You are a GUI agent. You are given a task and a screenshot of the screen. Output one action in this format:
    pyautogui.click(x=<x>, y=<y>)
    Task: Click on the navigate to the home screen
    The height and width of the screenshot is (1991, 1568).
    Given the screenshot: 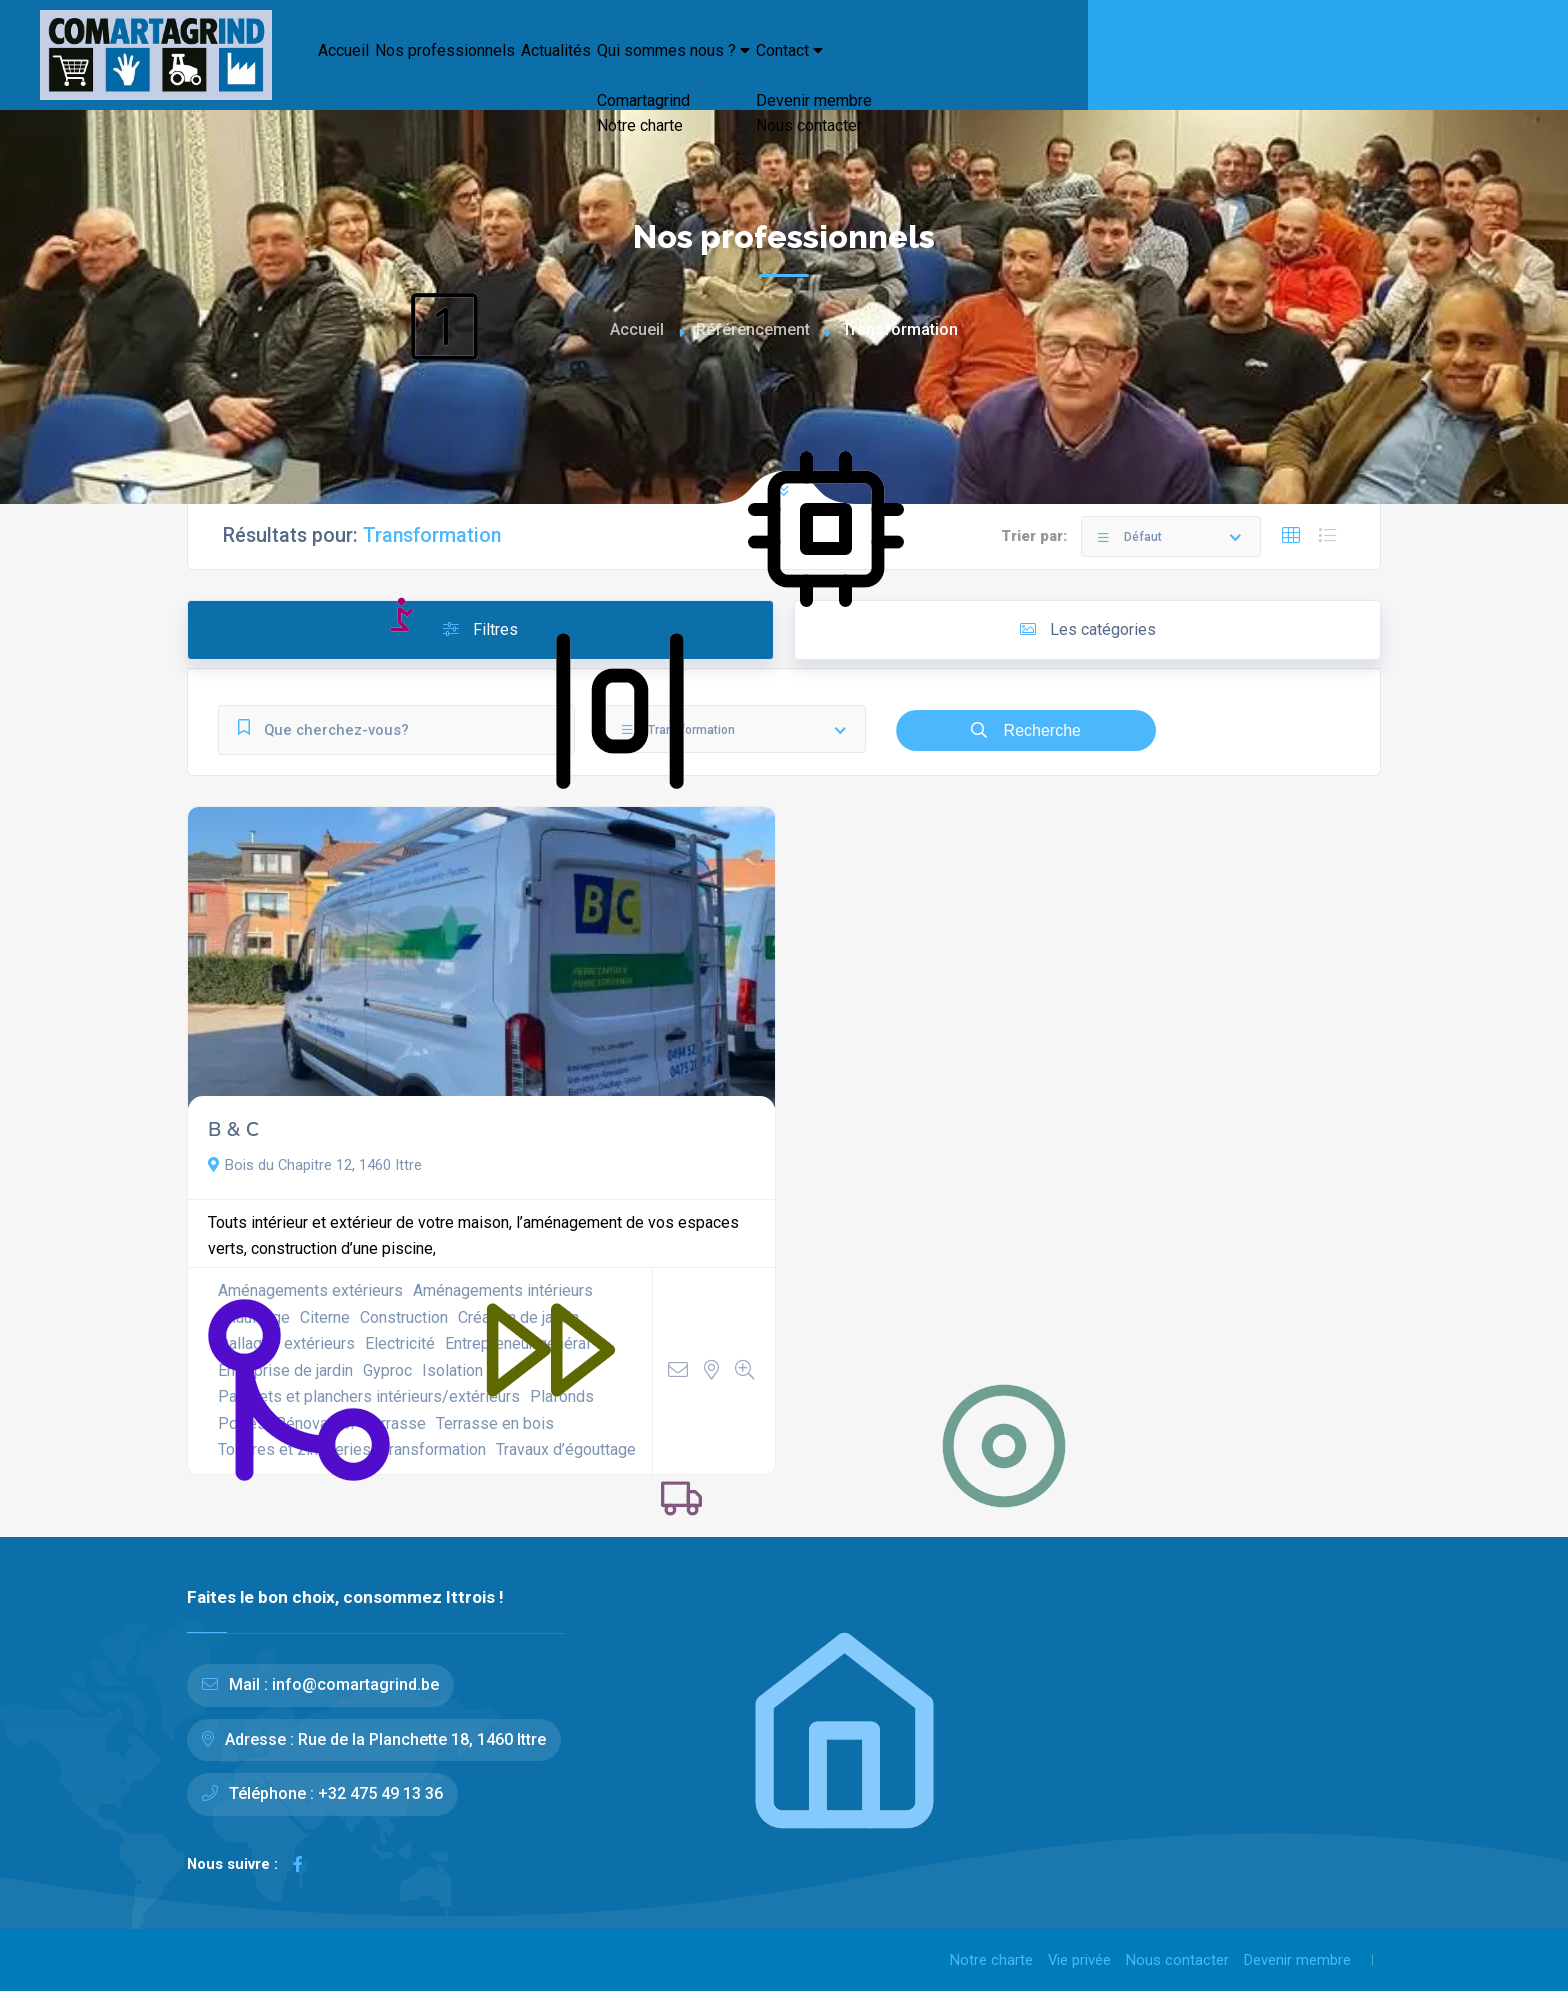 What is the action you would take?
    pyautogui.click(x=844, y=1730)
    